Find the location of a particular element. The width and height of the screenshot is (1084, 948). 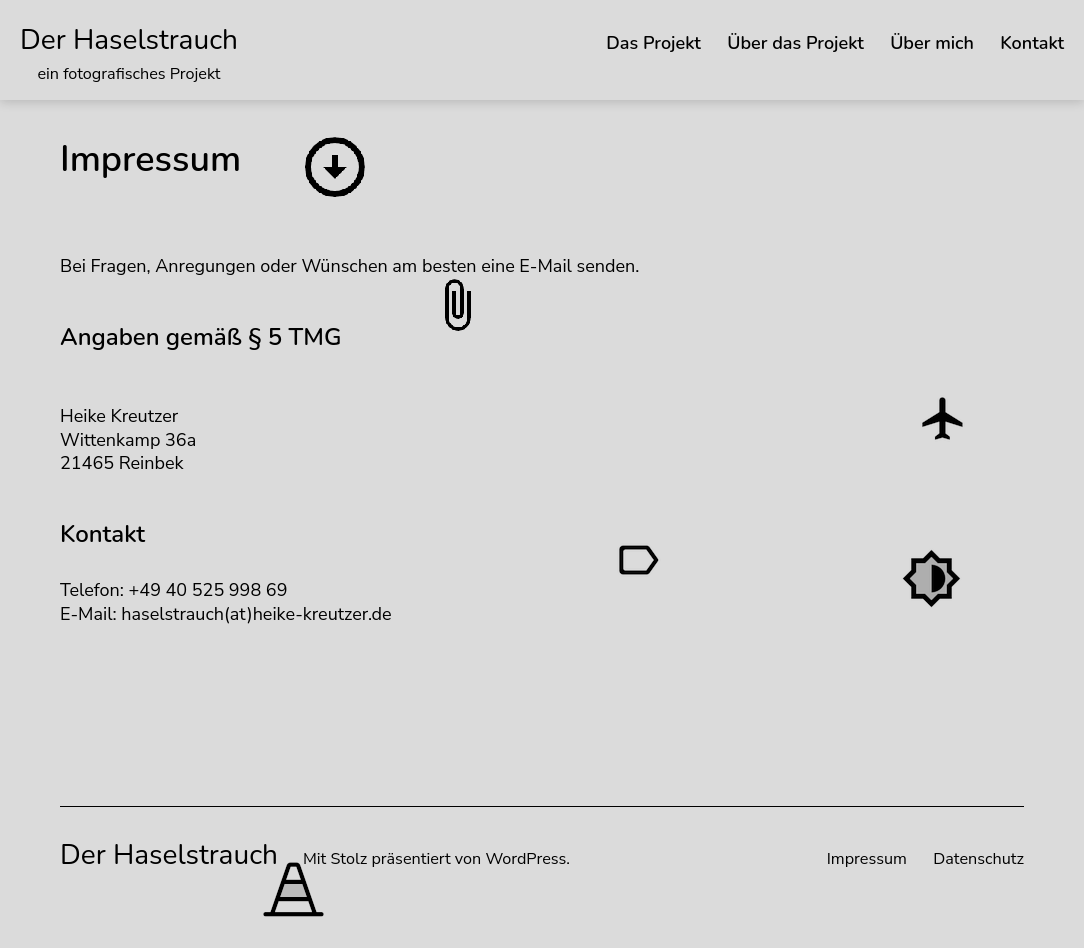

adjust screen brightness settings is located at coordinates (931, 578).